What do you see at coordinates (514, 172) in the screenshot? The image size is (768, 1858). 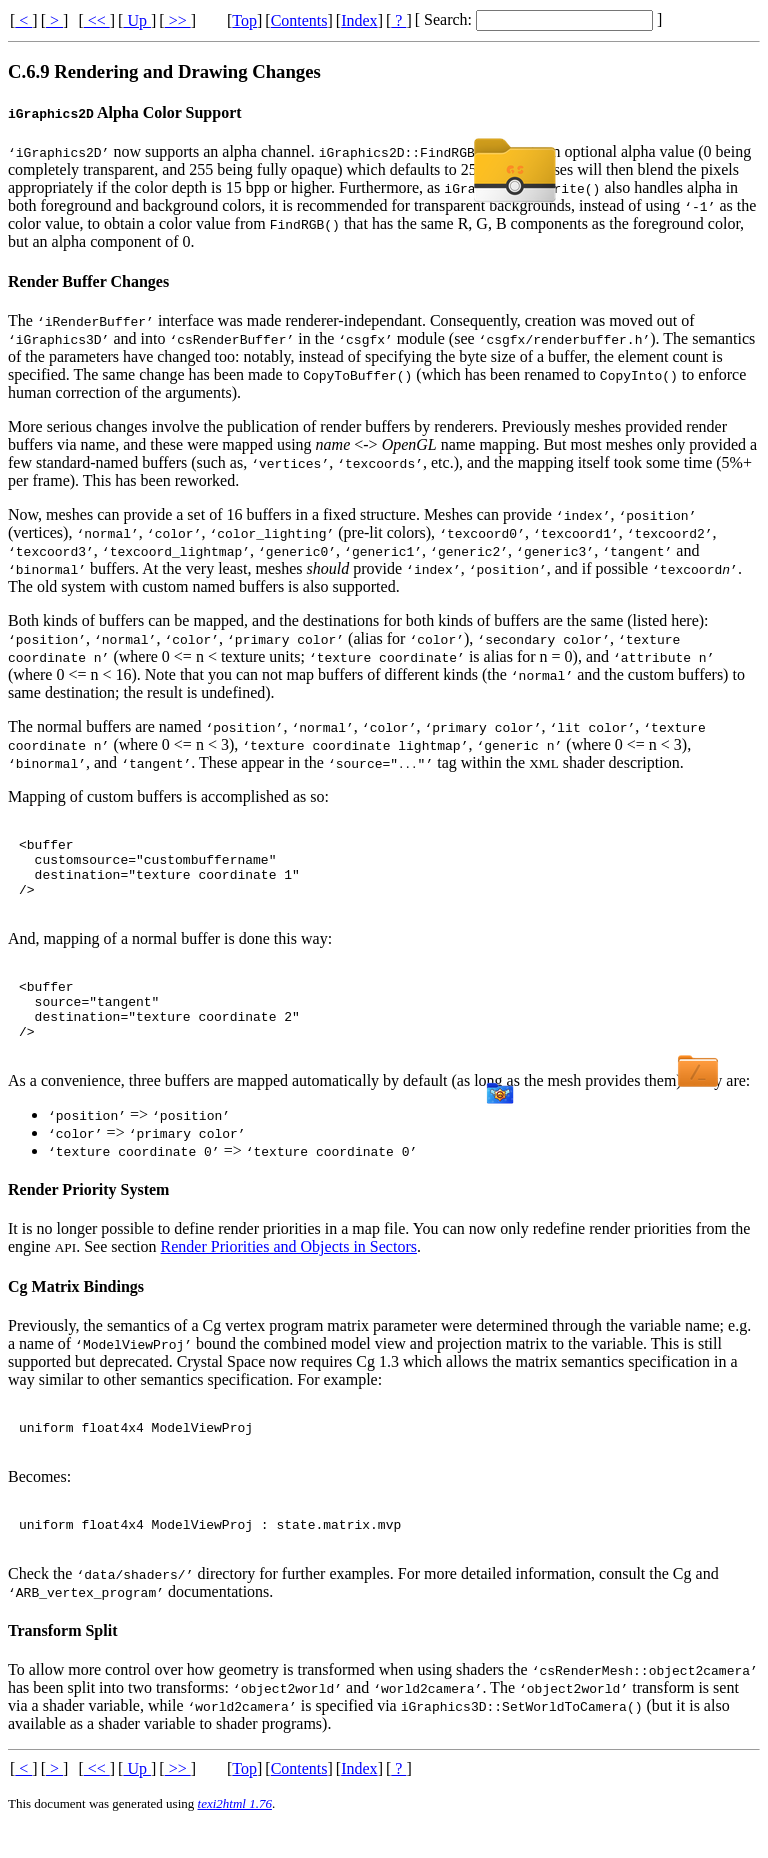 I see `open folder containing pokémon game files` at bounding box center [514, 172].